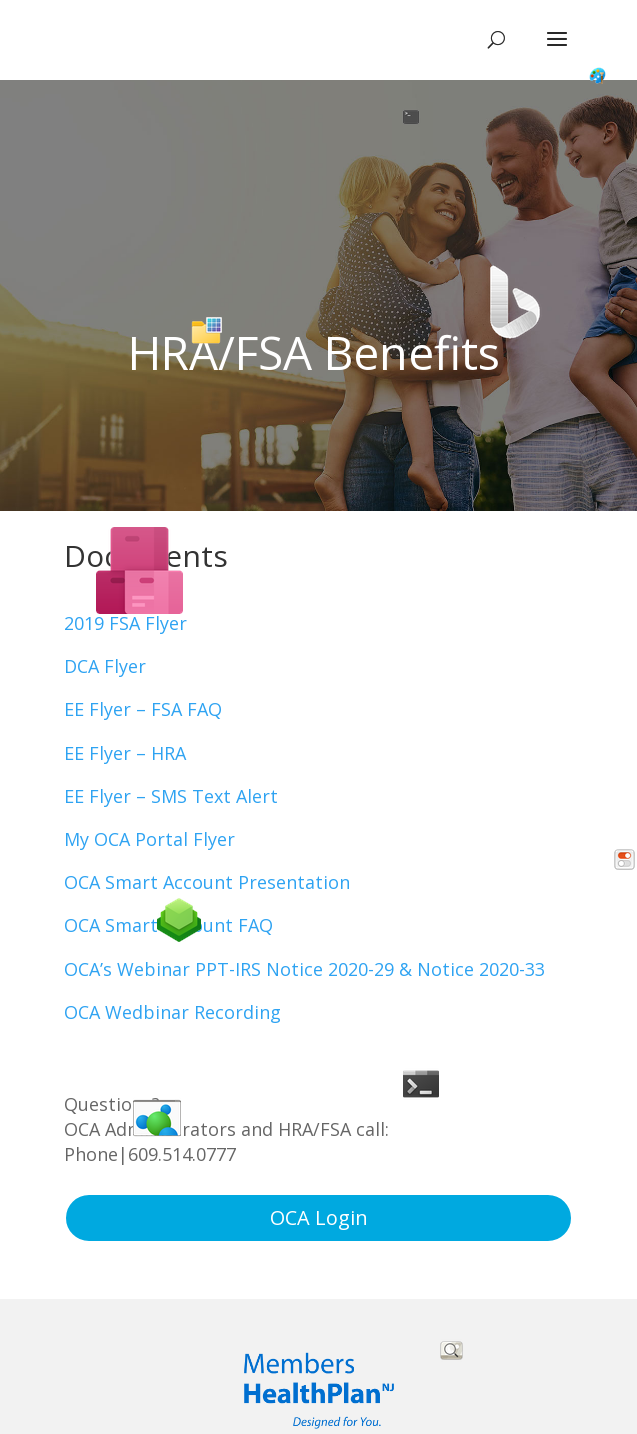 This screenshot has width=637, height=1434. Describe the element at coordinates (139, 570) in the screenshot. I see `open the artifacts app` at that location.